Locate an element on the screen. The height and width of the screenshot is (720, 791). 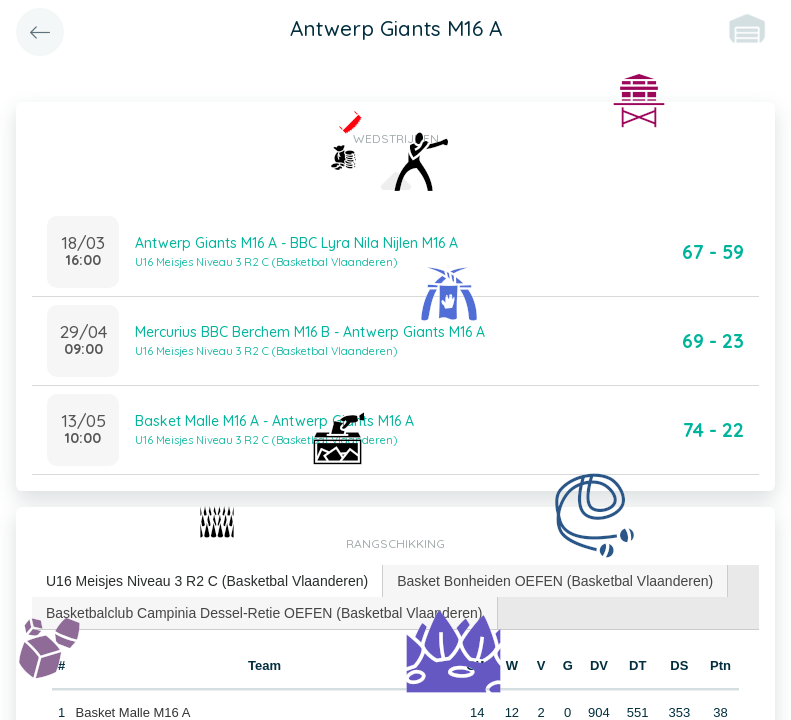
dinosaur or prehistoric content category is located at coordinates (453, 645).